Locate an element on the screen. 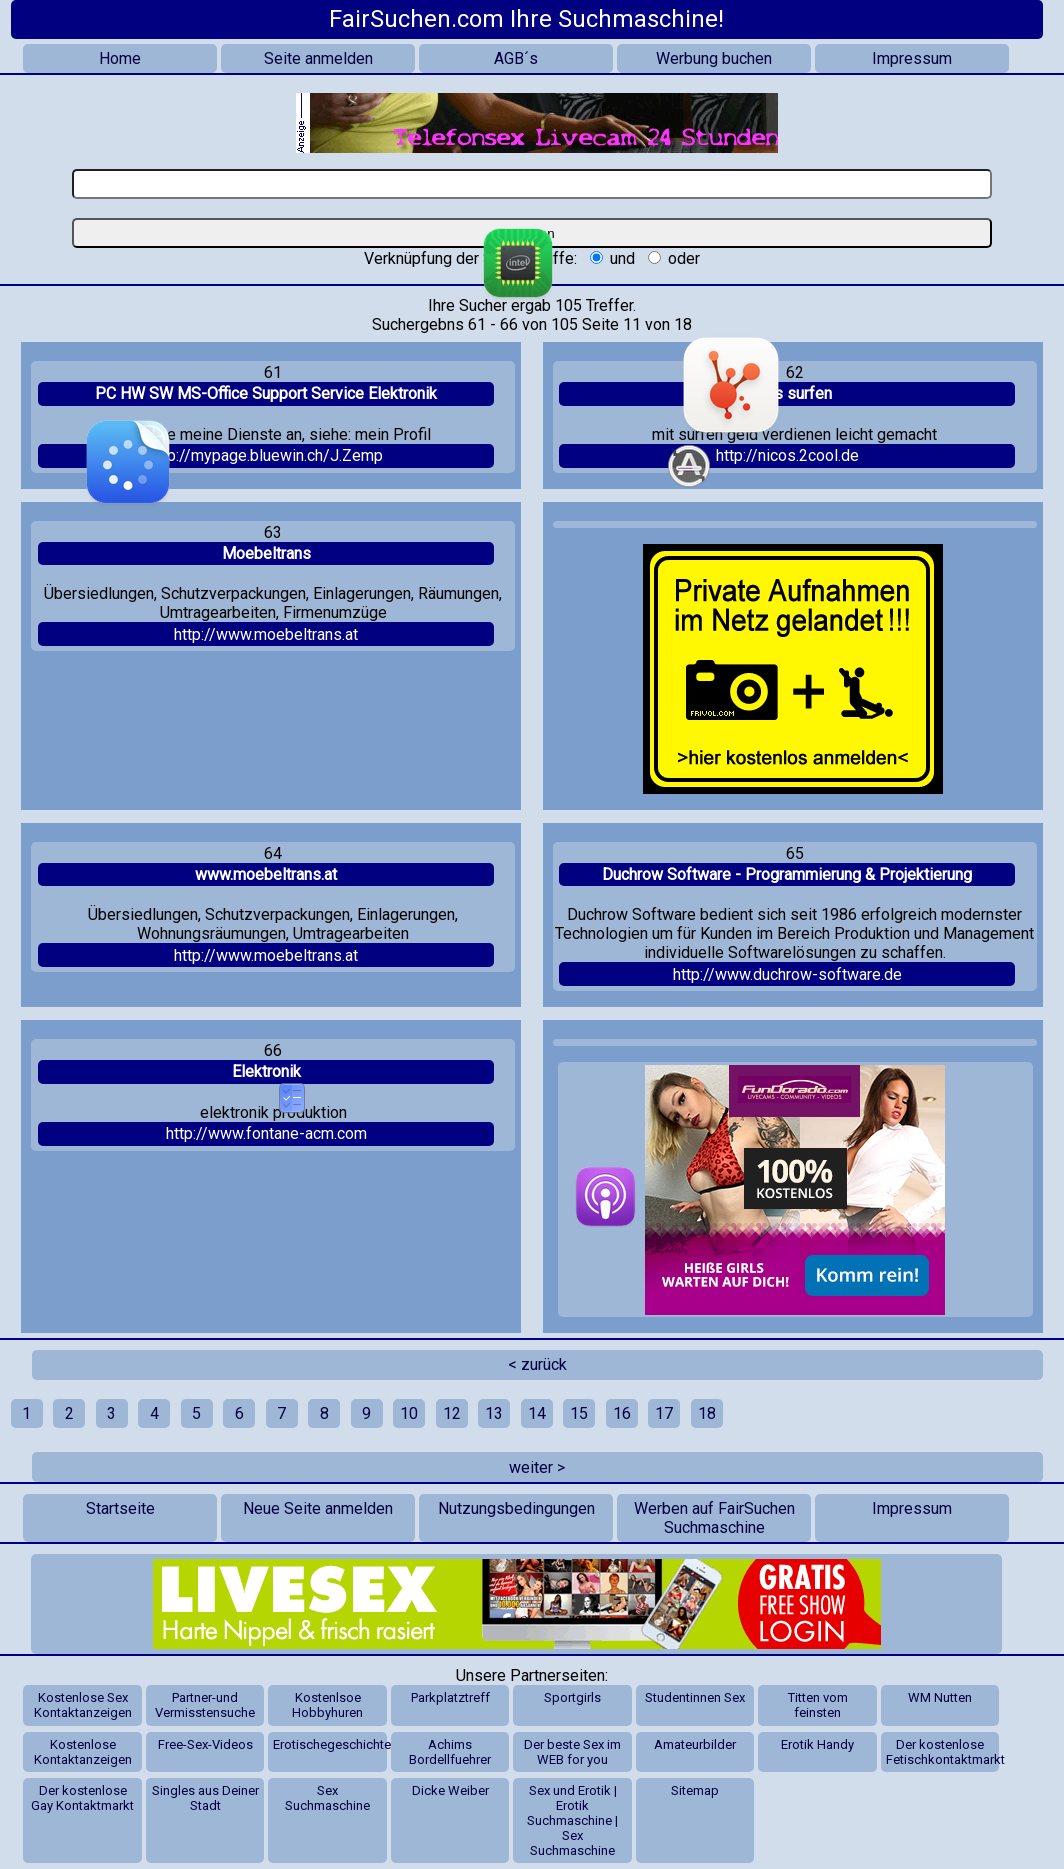 The height and width of the screenshot is (1869, 1064). open the Apple Podcasts app is located at coordinates (605, 1196).